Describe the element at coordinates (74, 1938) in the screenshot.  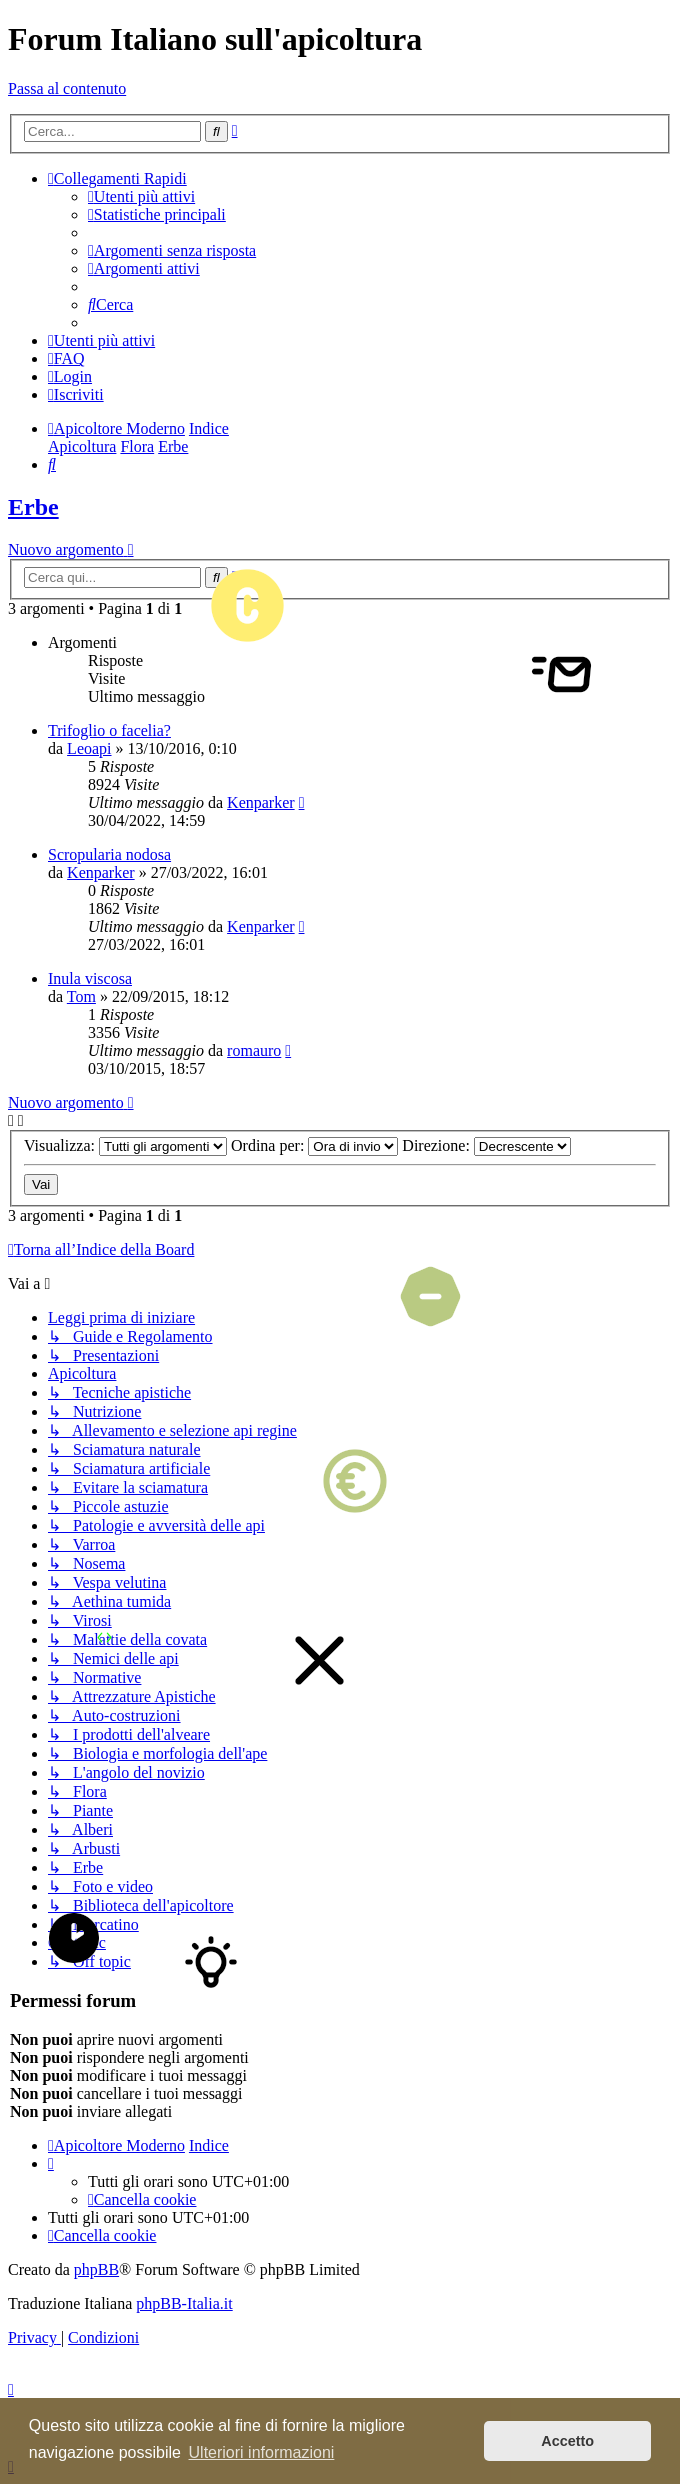
I see `indicates the current time or timestamp` at that location.